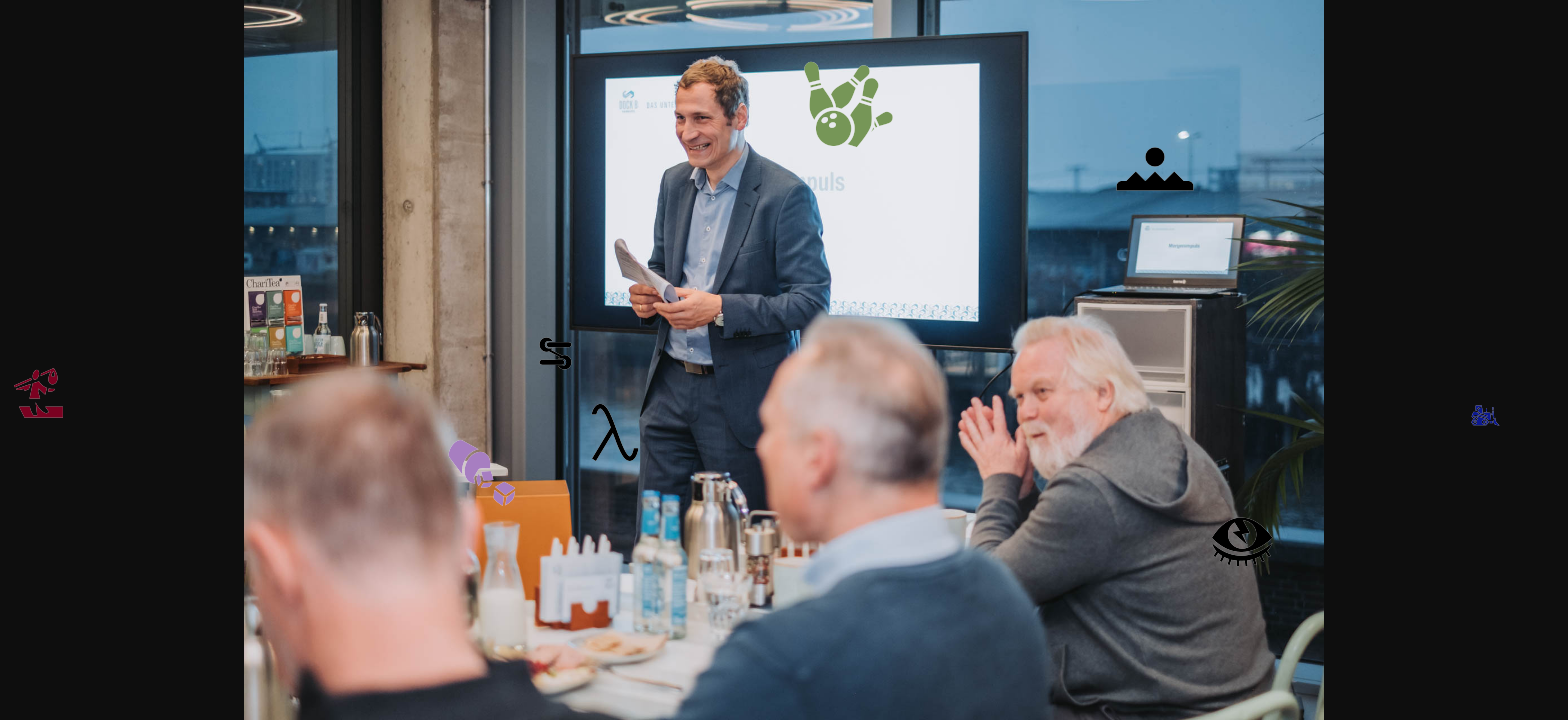 The width and height of the screenshot is (1568, 720). What do you see at coordinates (37, 392) in the screenshot?
I see `the fool tarot card icon` at bounding box center [37, 392].